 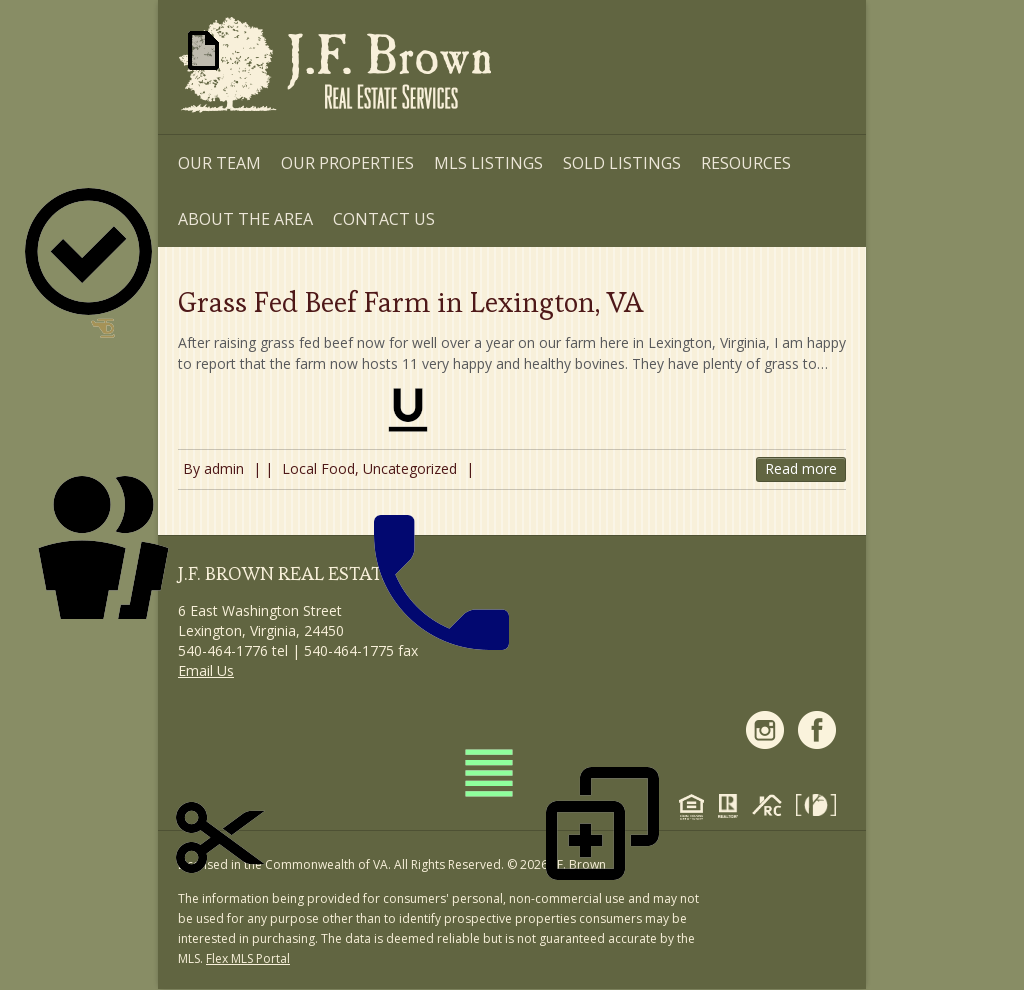 I want to click on helicopter transportation option, so click(x=103, y=328).